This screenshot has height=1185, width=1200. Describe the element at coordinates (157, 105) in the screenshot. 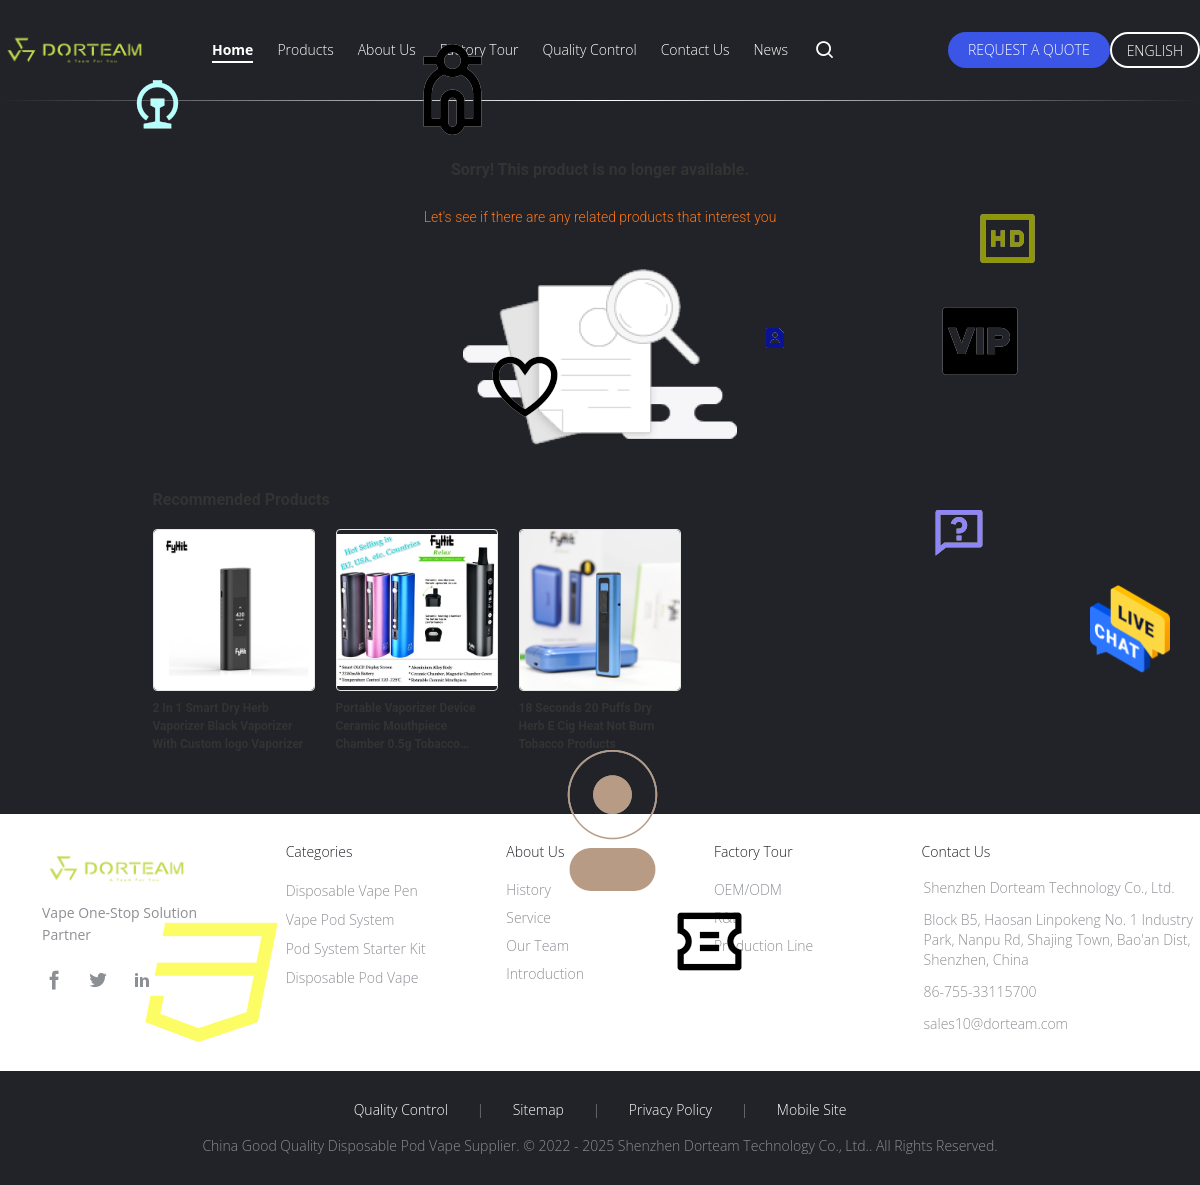

I see `china railway logo` at that location.